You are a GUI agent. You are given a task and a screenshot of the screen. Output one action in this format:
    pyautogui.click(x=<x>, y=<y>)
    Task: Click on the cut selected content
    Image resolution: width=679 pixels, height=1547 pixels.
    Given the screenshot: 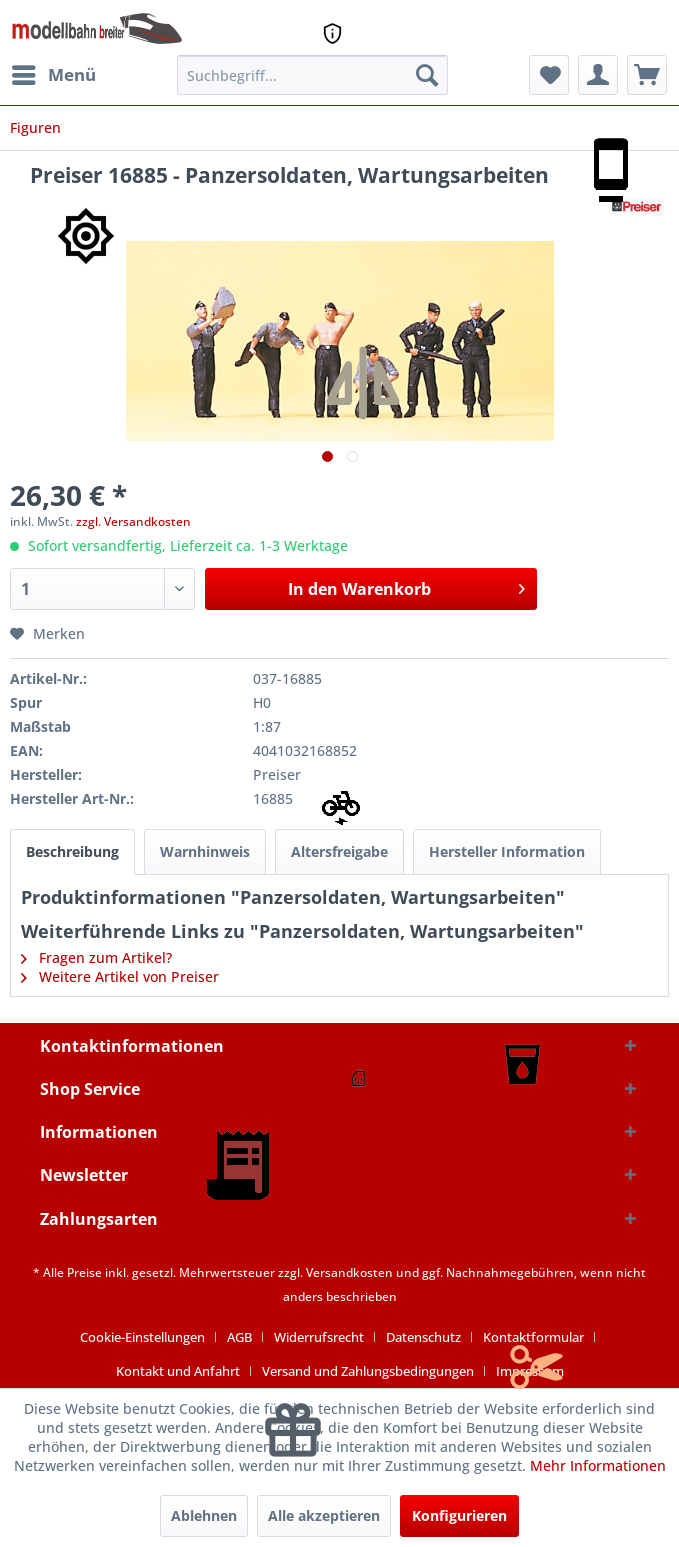 What is the action you would take?
    pyautogui.click(x=536, y=1367)
    